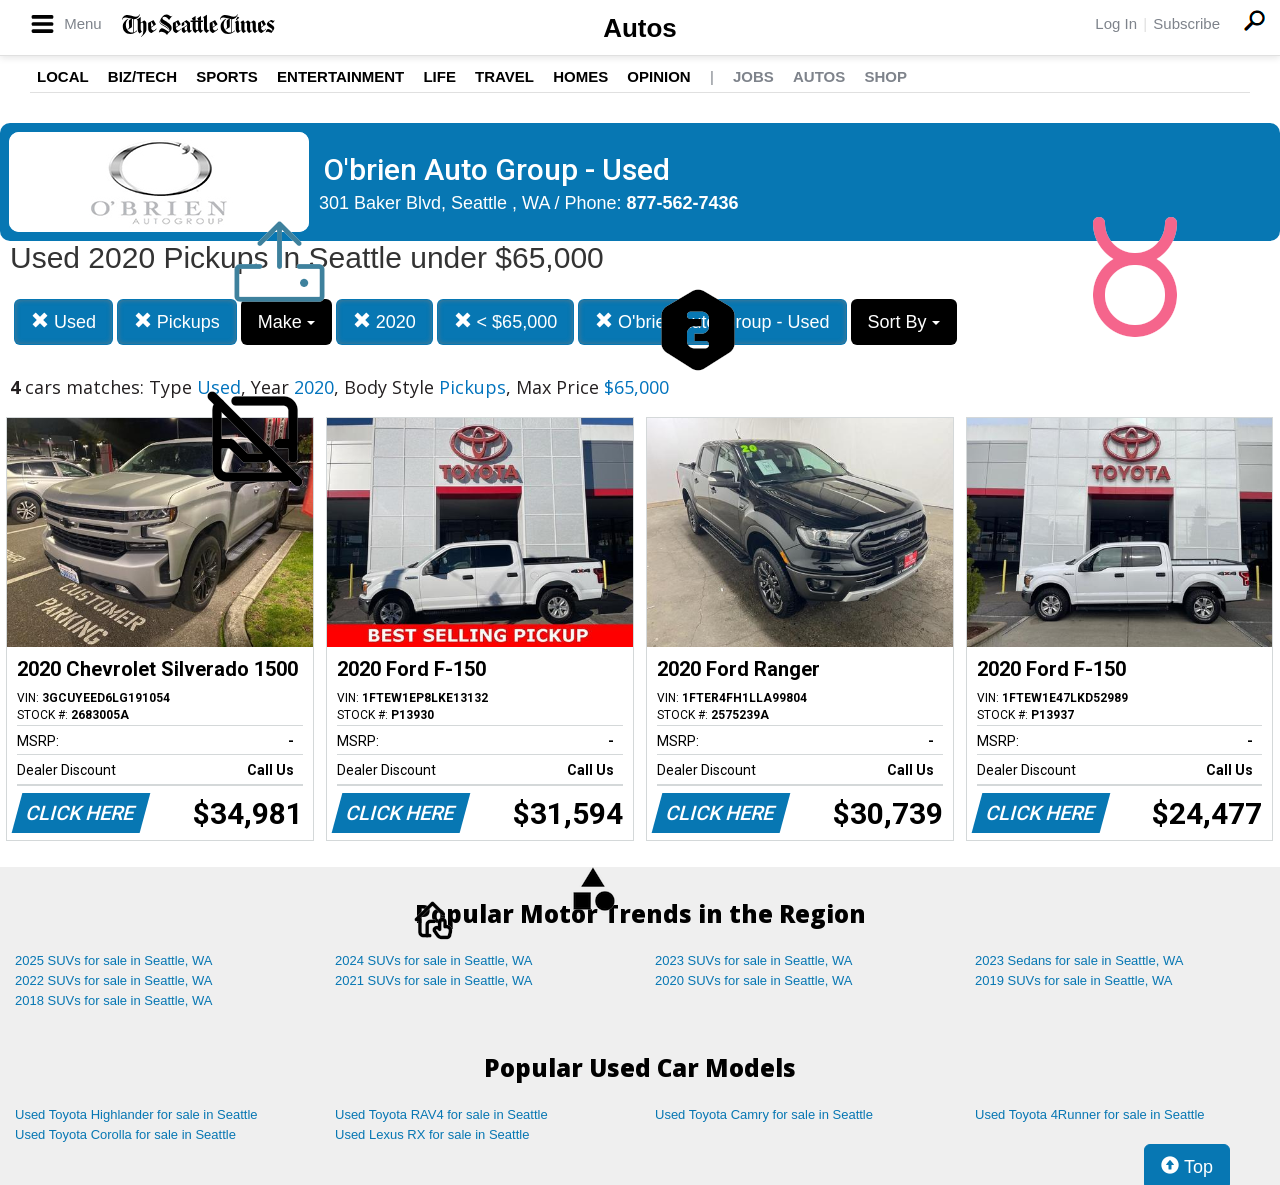 The image size is (1280, 1185). I want to click on access home care or support services, so click(432, 919).